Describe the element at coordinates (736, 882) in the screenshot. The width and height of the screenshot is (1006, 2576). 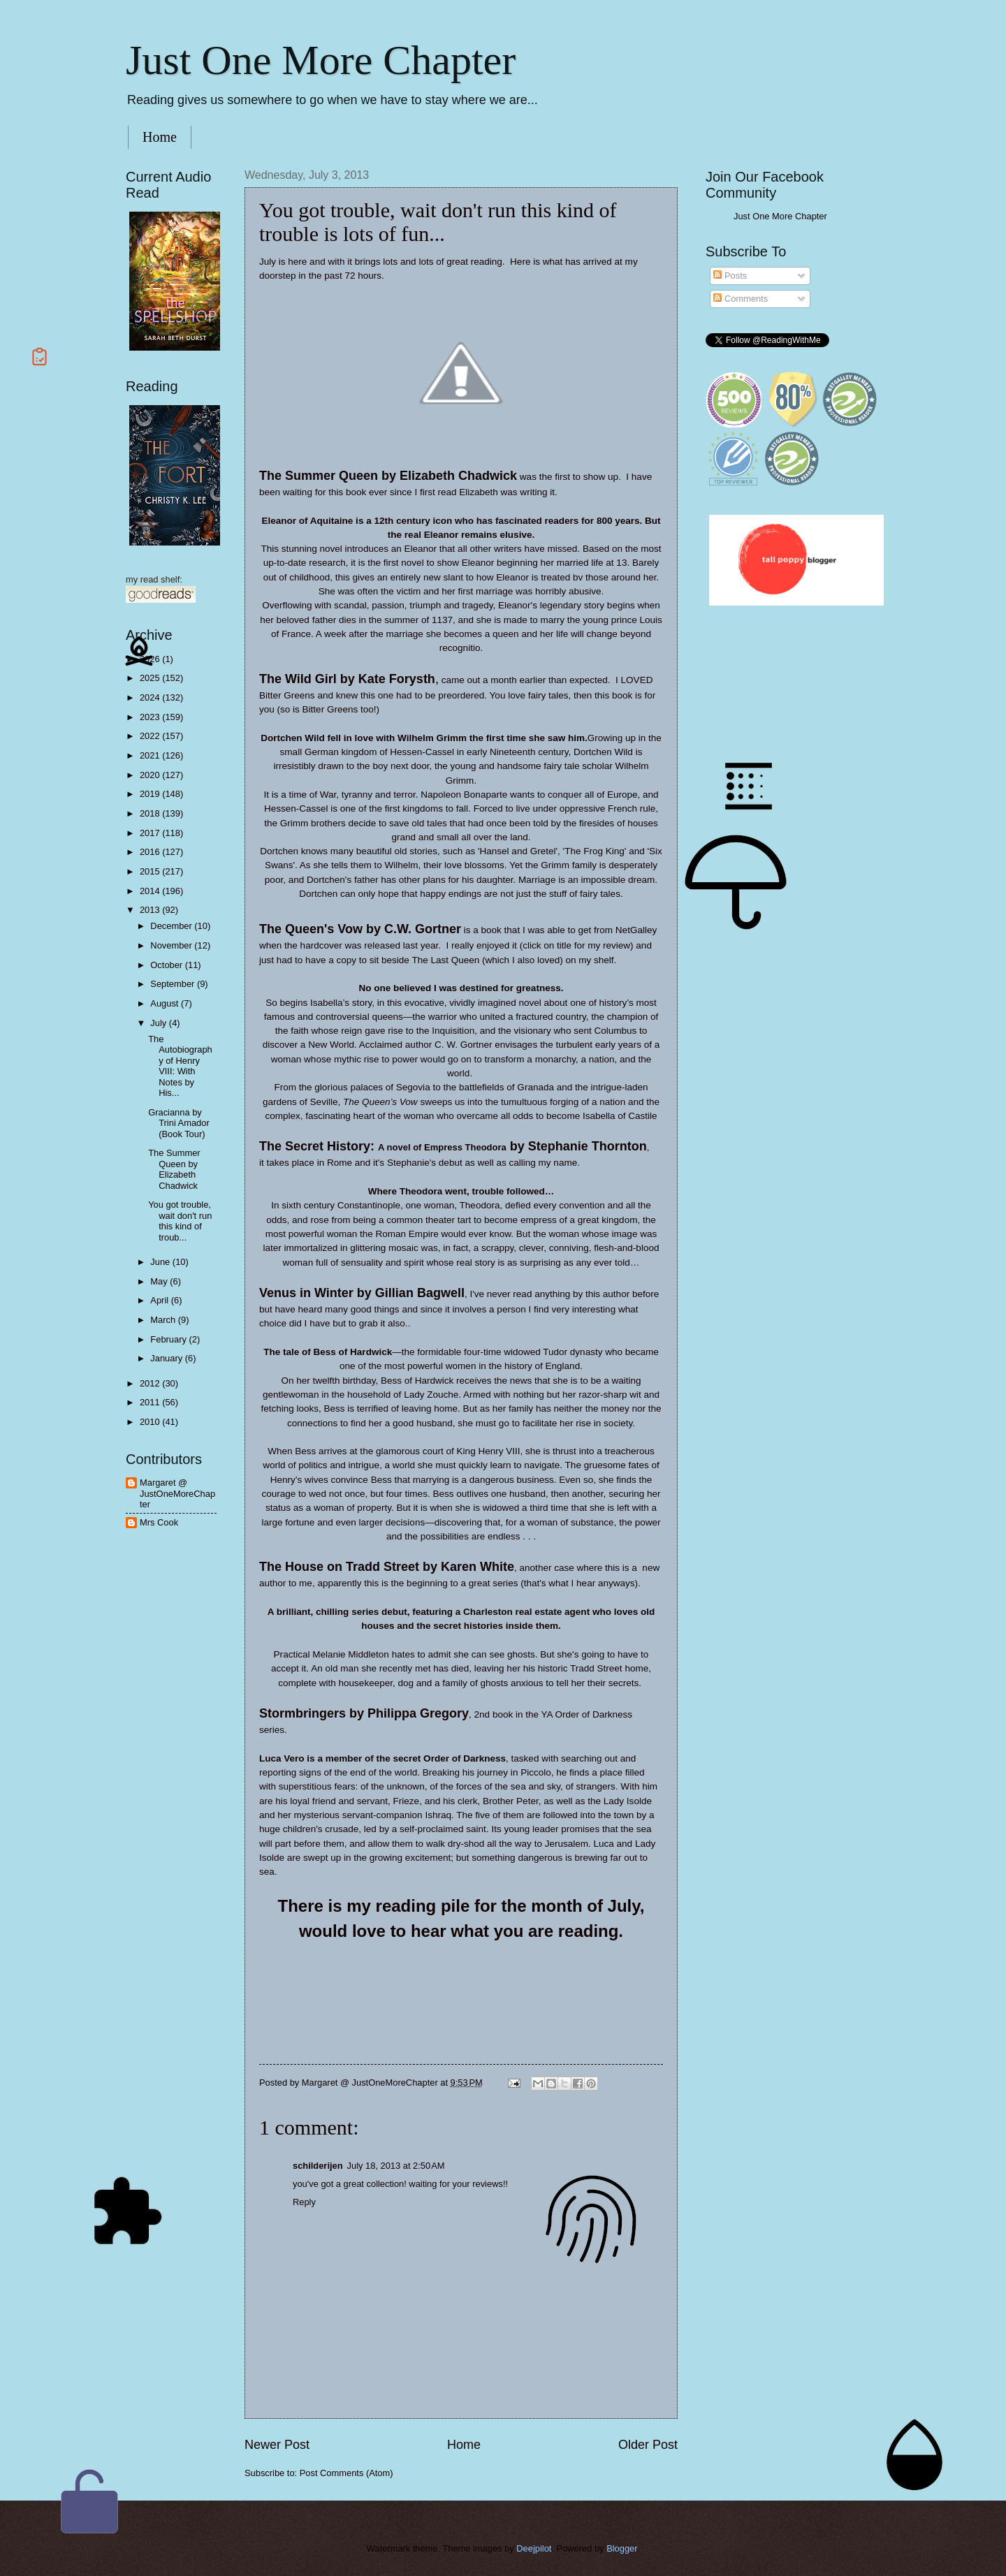
I see `access weather protection or rain information` at that location.